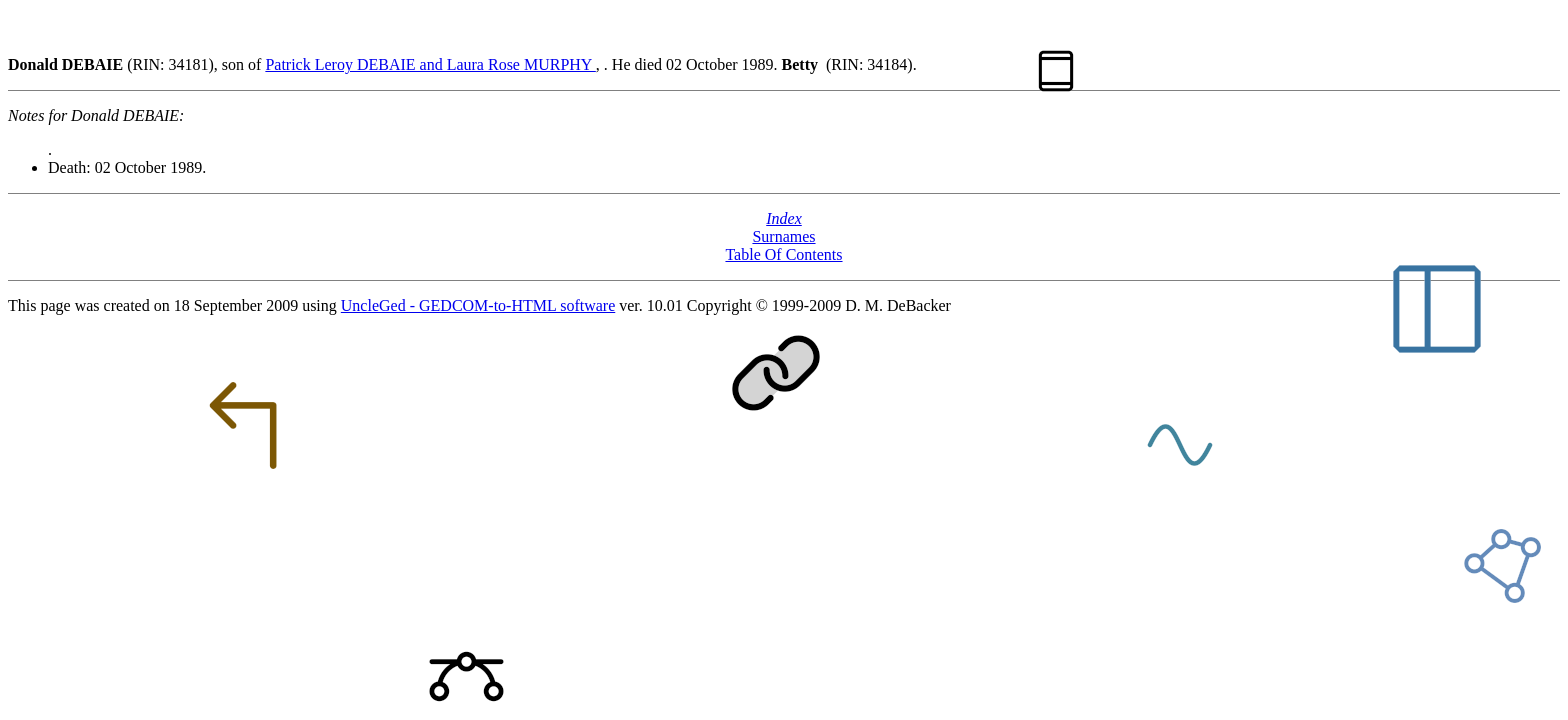 This screenshot has width=1568, height=720. I want to click on access polygon or shape drawing tool, so click(1504, 566).